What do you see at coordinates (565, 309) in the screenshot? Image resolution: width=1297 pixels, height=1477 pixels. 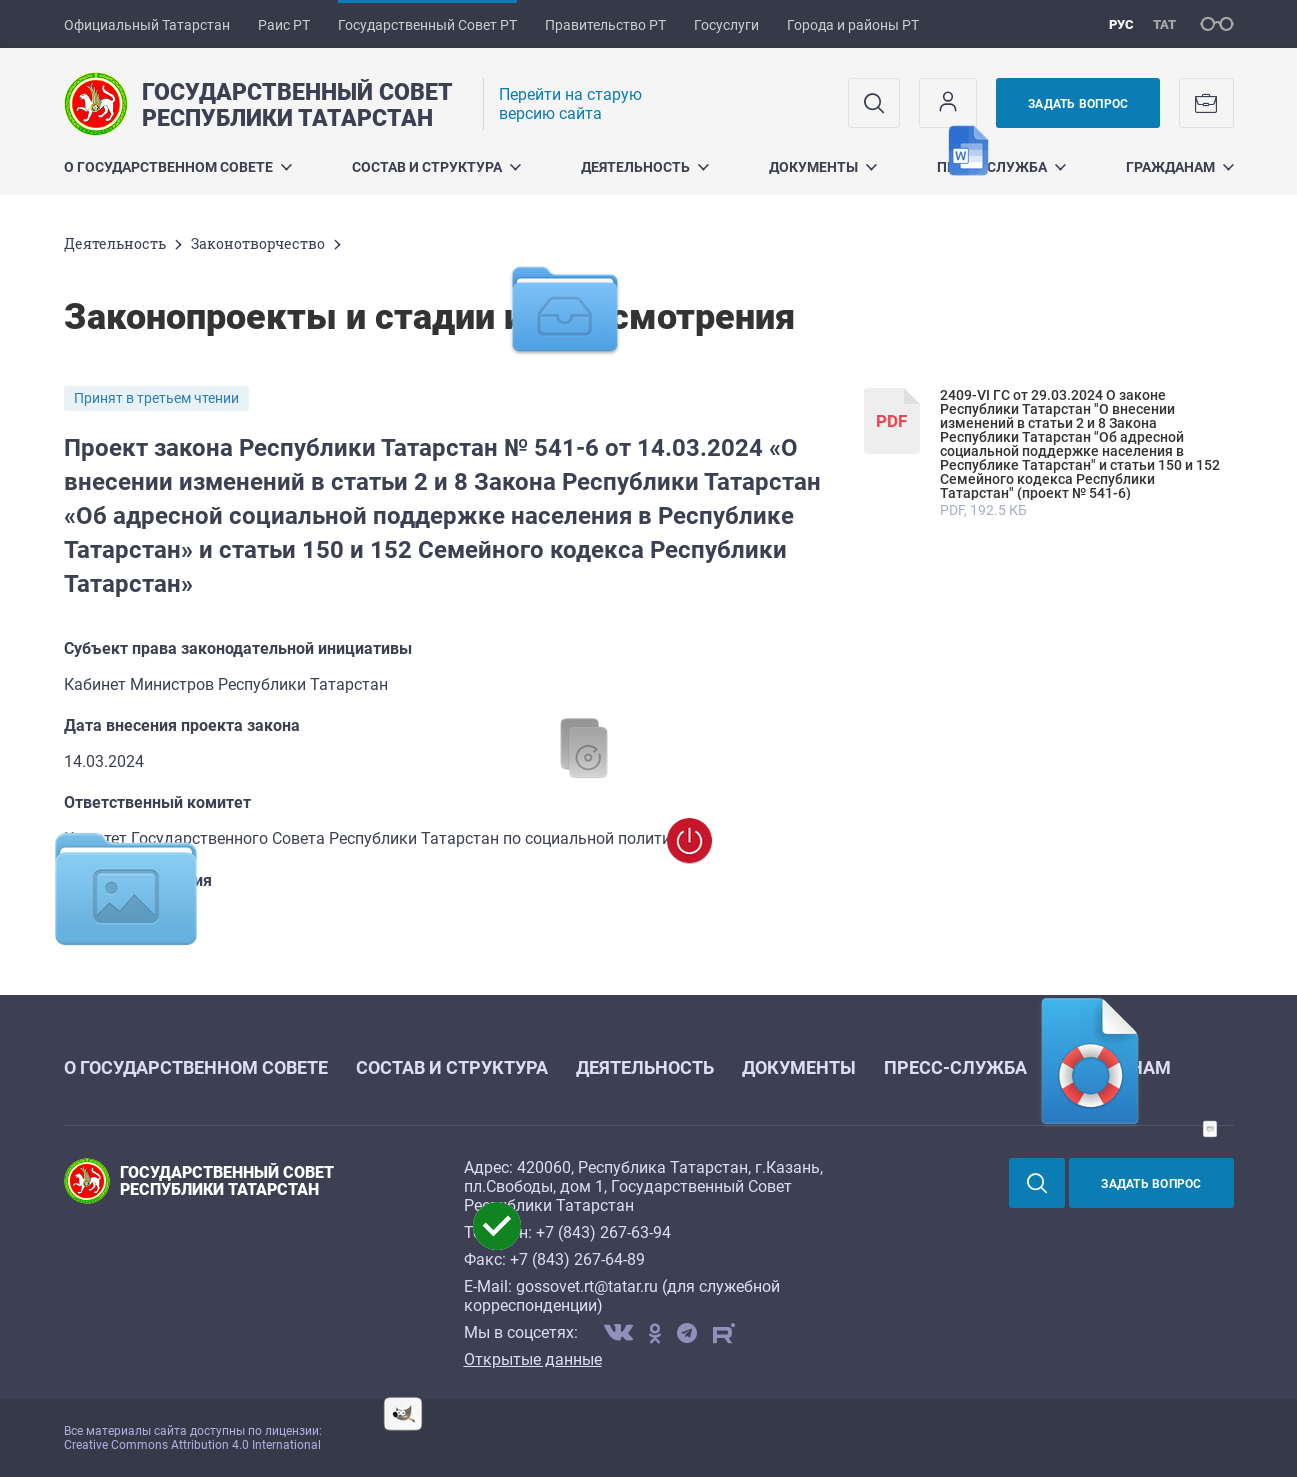 I see `open office documents folder` at bounding box center [565, 309].